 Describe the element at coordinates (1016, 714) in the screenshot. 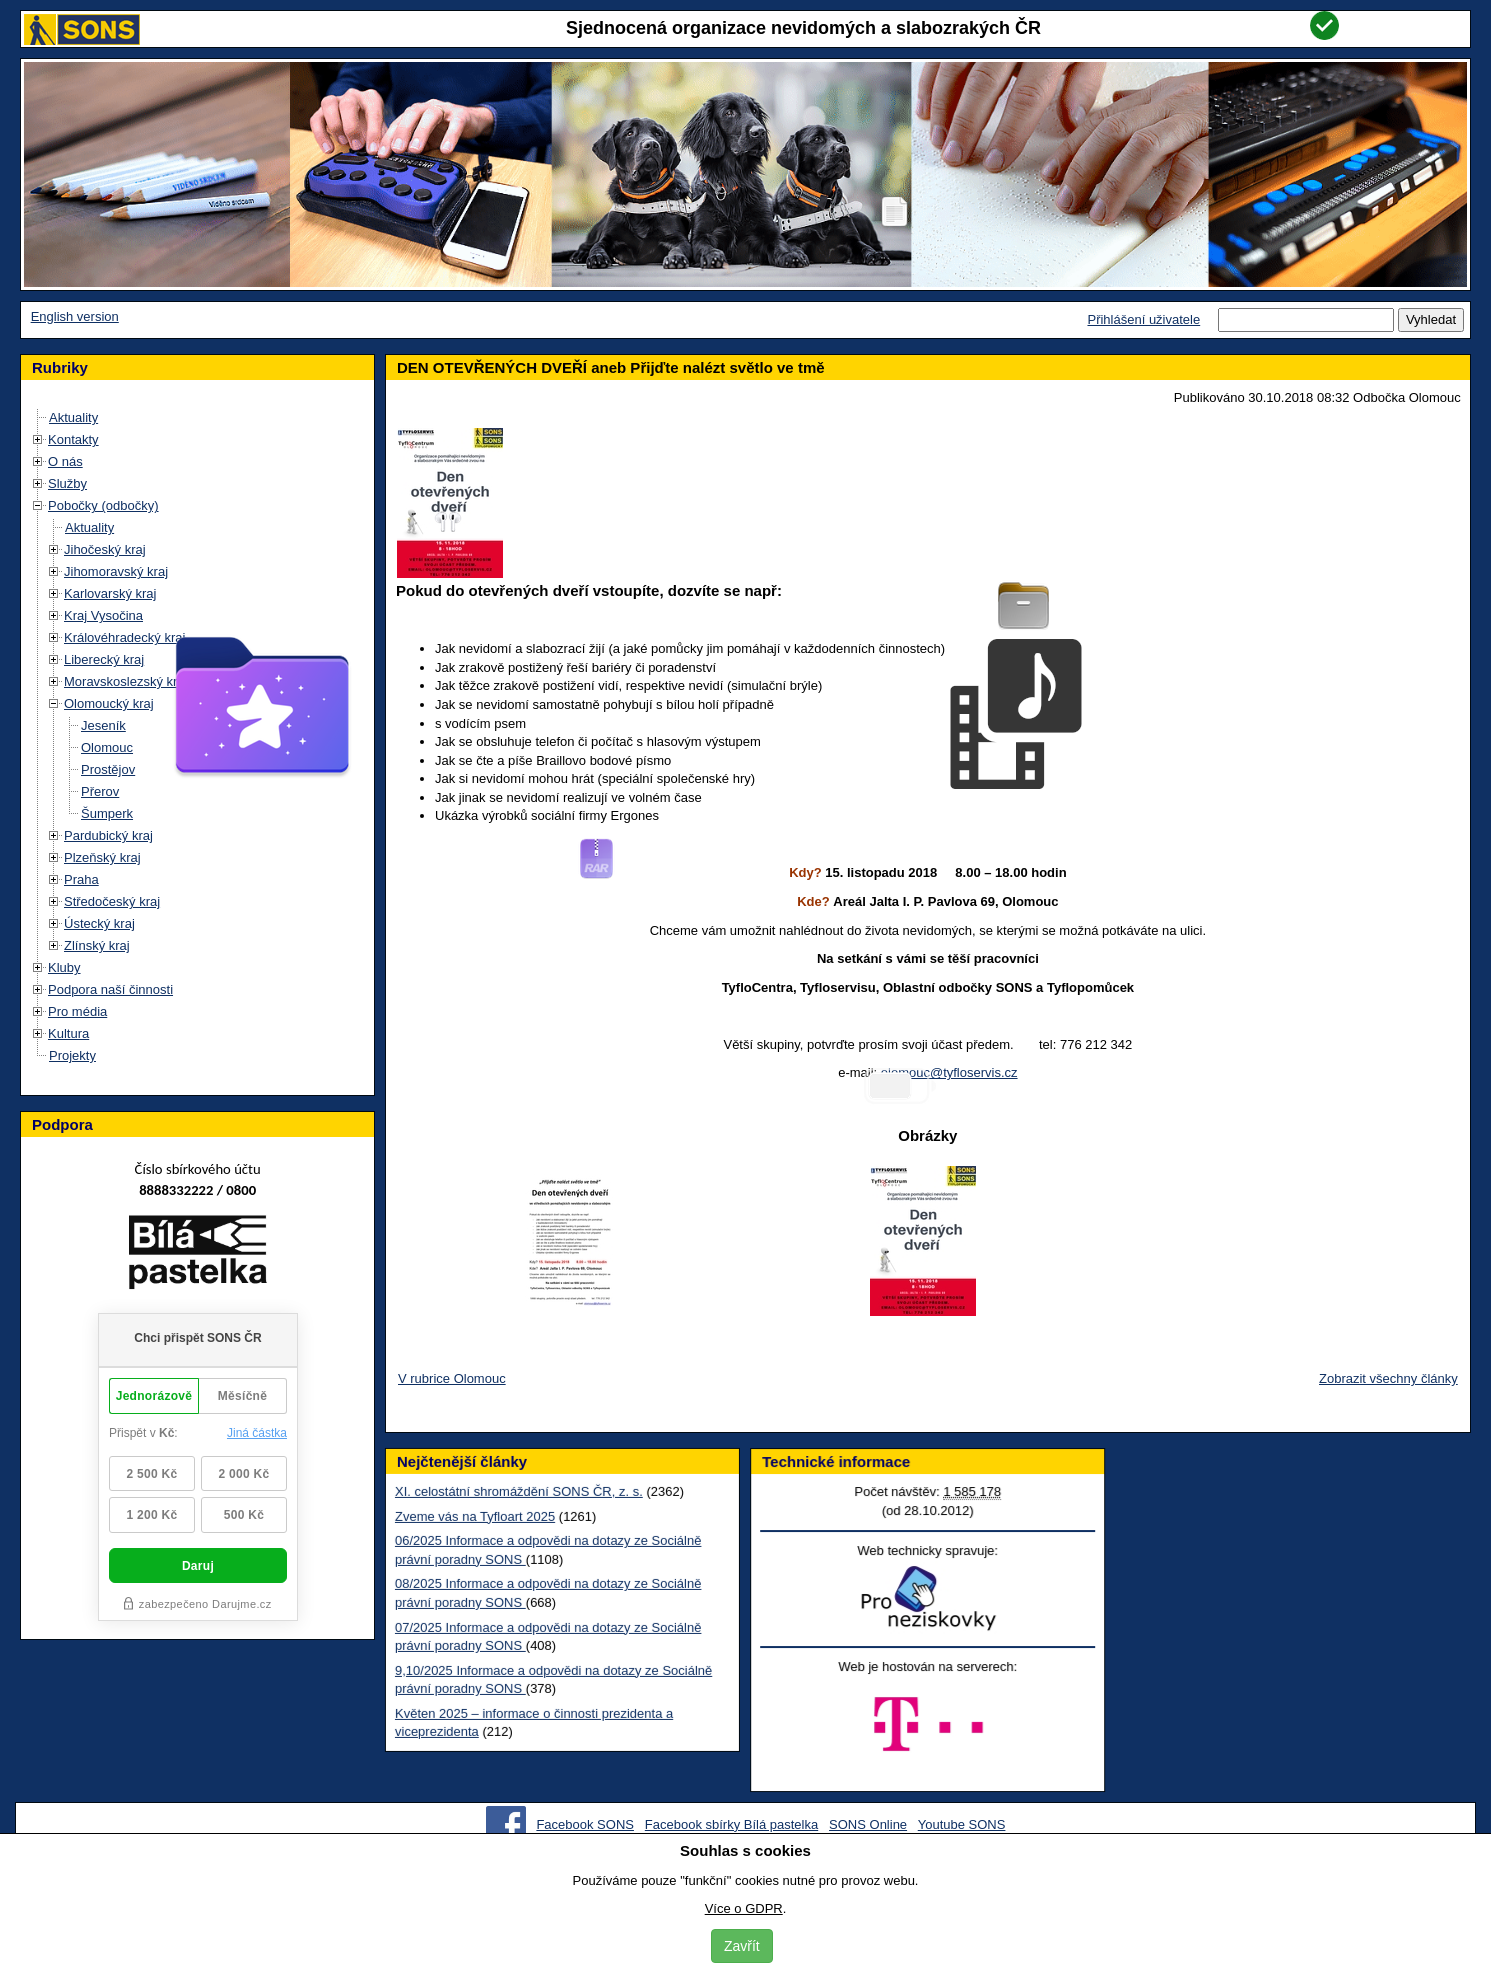

I see `access multimedia applications` at that location.